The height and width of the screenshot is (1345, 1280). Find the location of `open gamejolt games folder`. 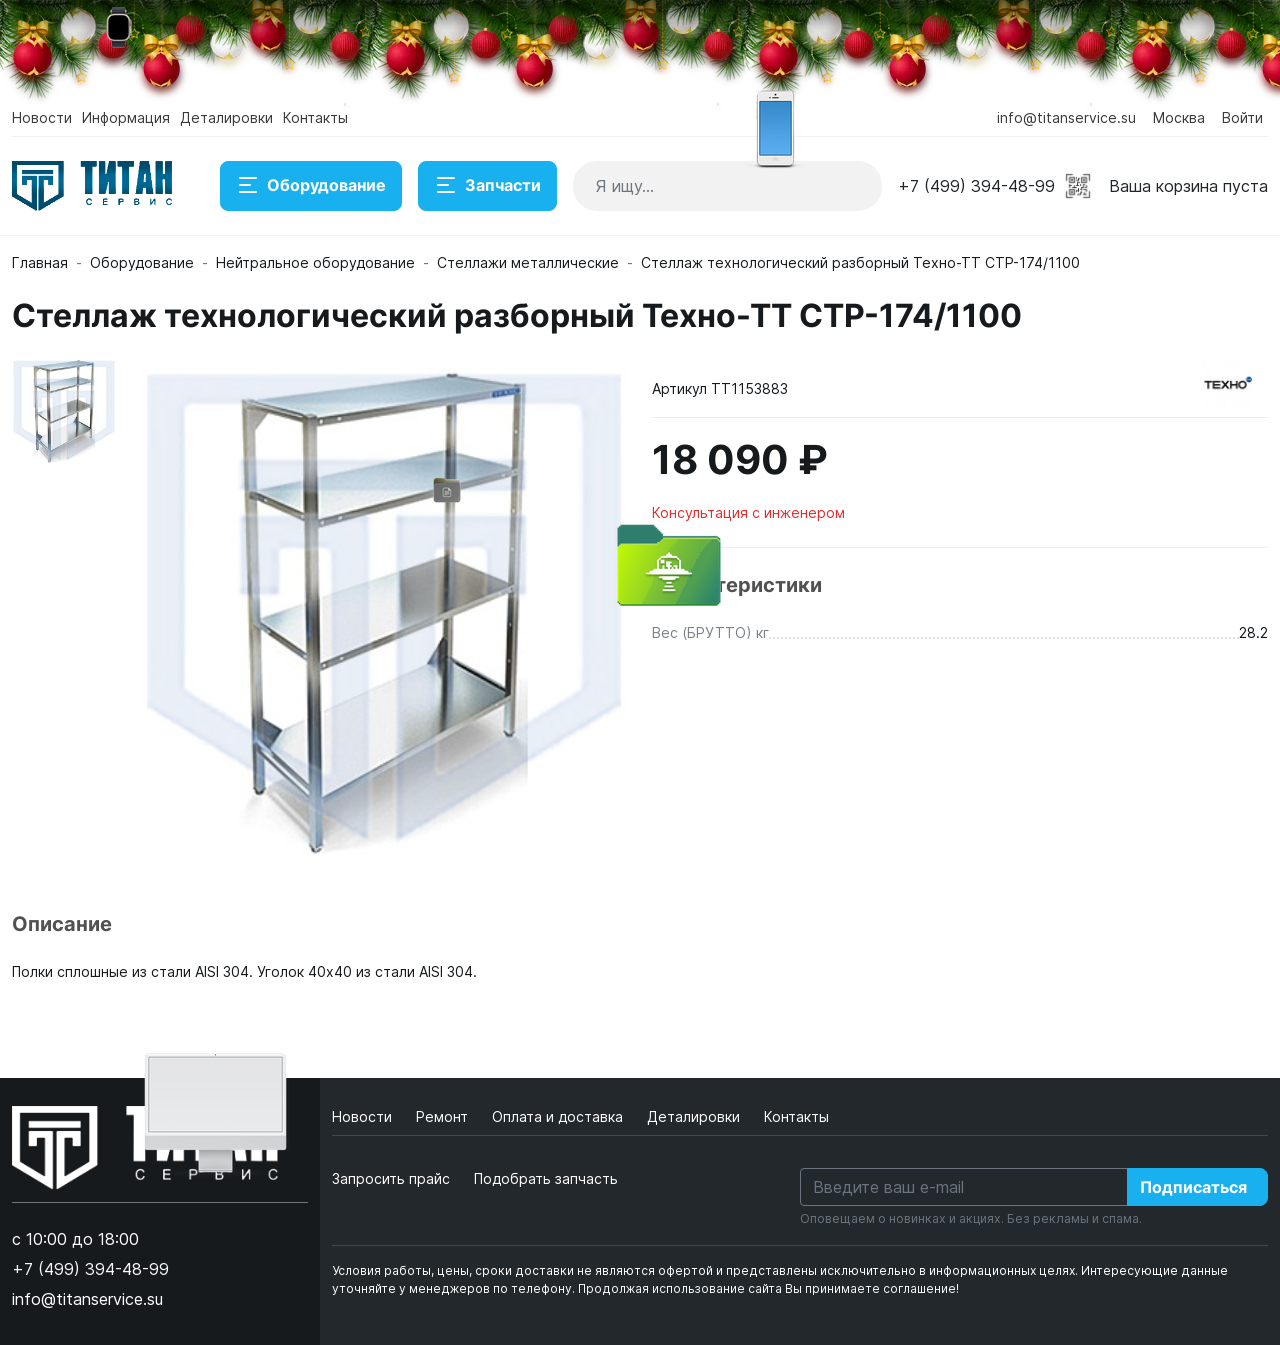

open gamejolt games folder is located at coordinates (669, 568).